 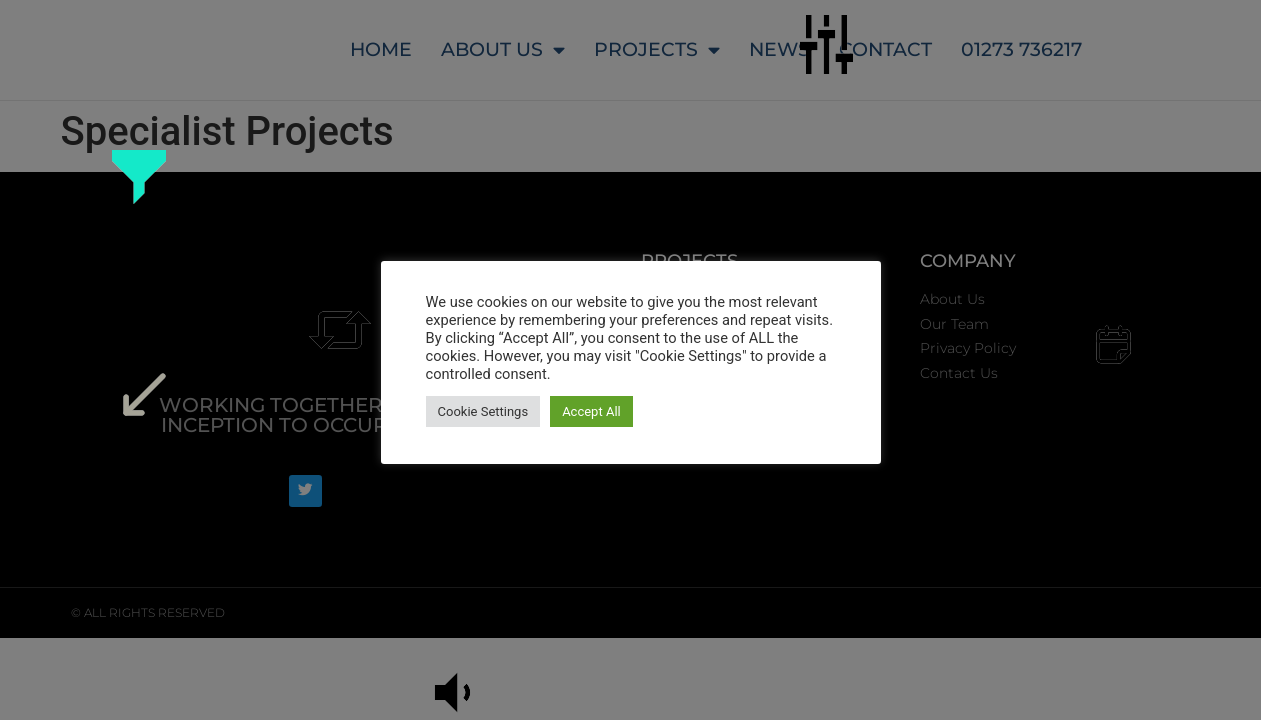 I want to click on filter or sort content, so click(x=139, y=177).